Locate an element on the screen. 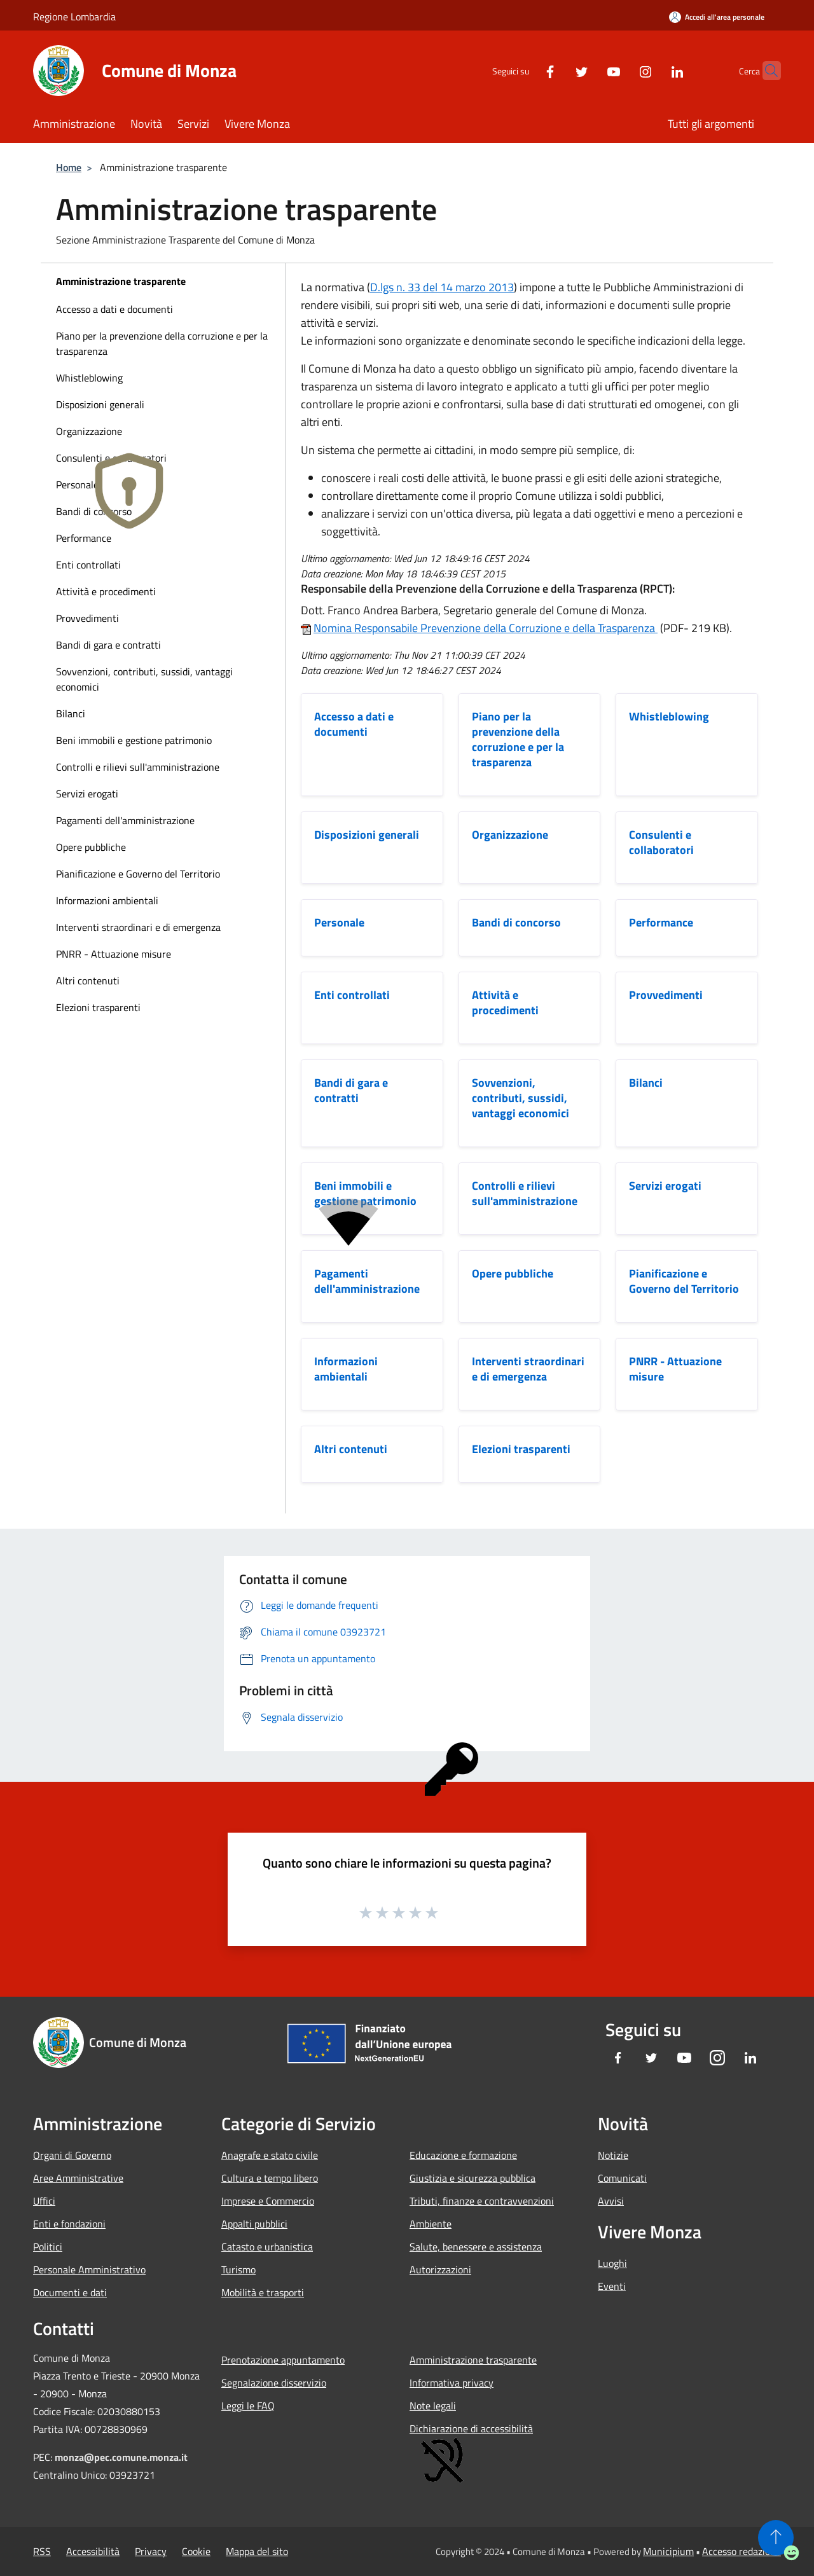 This screenshot has height=2576, width=814. indicates hearing accessibility features are disabled is located at coordinates (443, 2460).